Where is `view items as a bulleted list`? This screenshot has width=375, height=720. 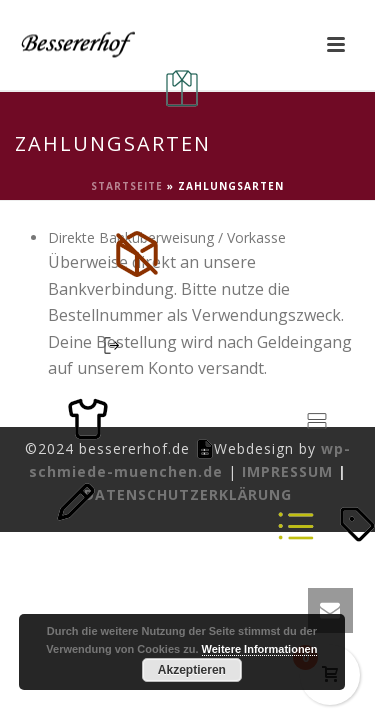 view items as a bulleted list is located at coordinates (296, 526).